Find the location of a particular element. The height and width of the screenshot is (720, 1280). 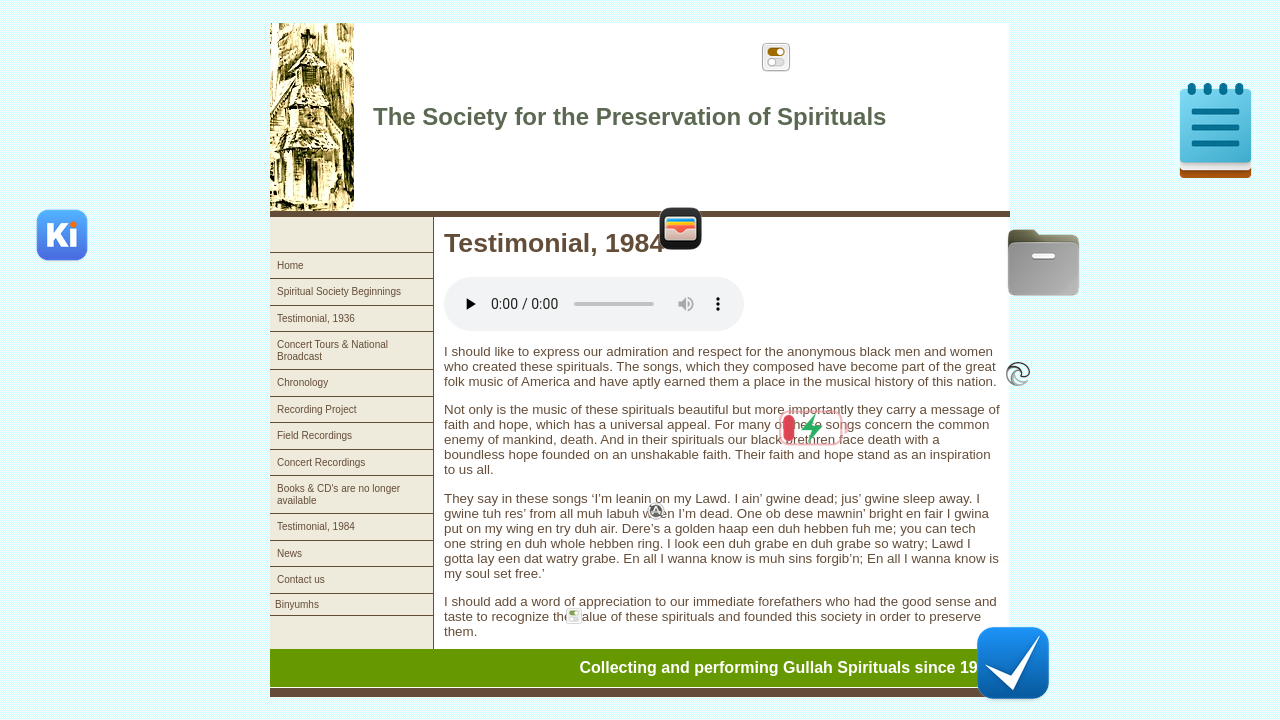

open system settings or preferences is located at coordinates (776, 57).